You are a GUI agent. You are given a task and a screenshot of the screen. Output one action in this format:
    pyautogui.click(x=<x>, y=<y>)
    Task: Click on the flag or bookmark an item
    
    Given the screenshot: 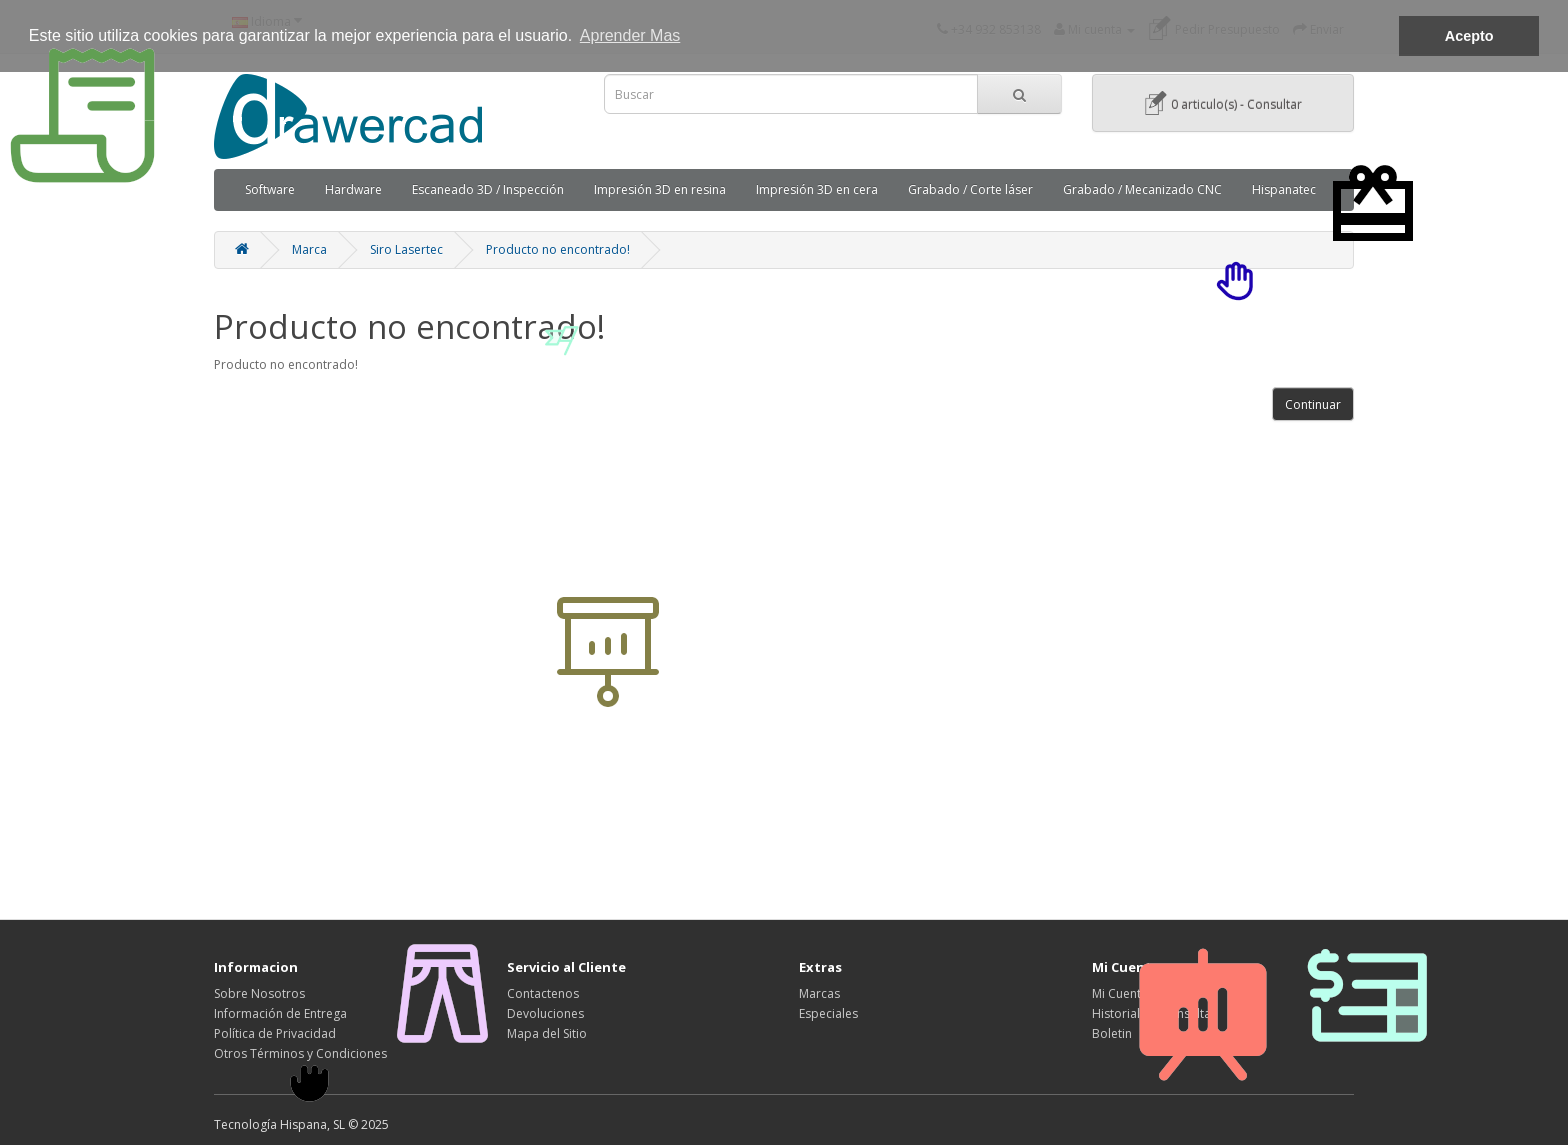 What is the action you would take?
    pyautogui.click(x=561, y=339)
    